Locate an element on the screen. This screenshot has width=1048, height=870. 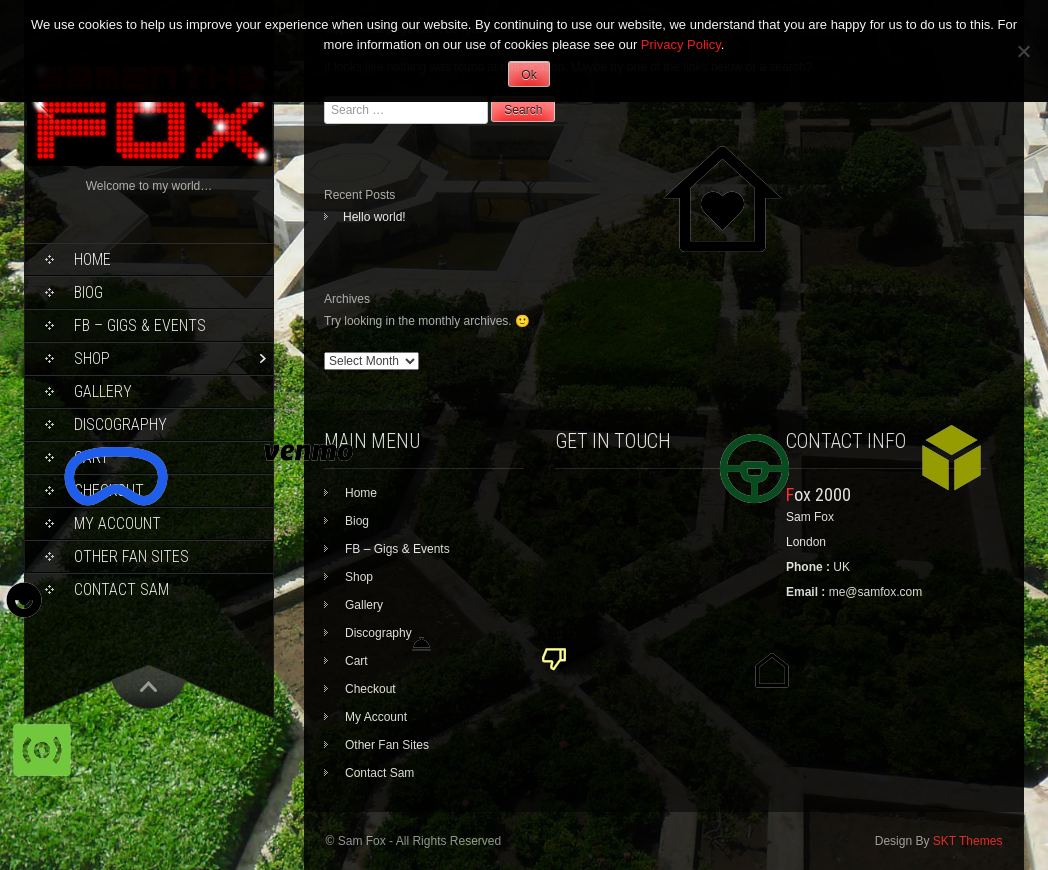
navigate to your favorite or loved home is located at coordinates (722, 203).